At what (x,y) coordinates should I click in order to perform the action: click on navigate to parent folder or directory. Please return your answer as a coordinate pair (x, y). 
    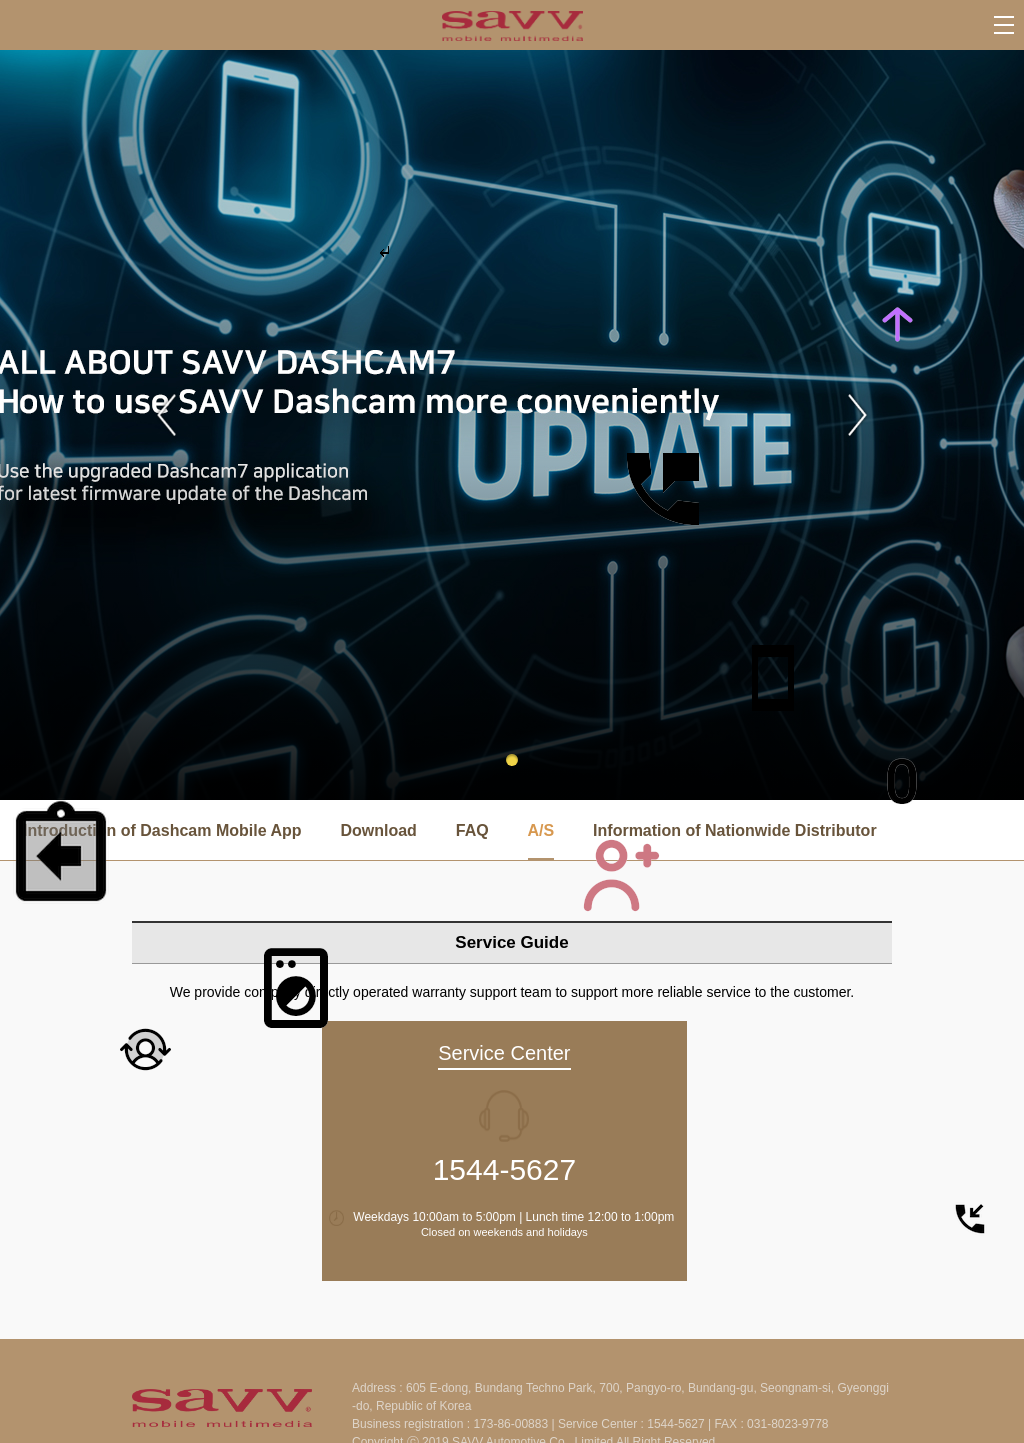
    Looking at the image, I should click on (384, 251).